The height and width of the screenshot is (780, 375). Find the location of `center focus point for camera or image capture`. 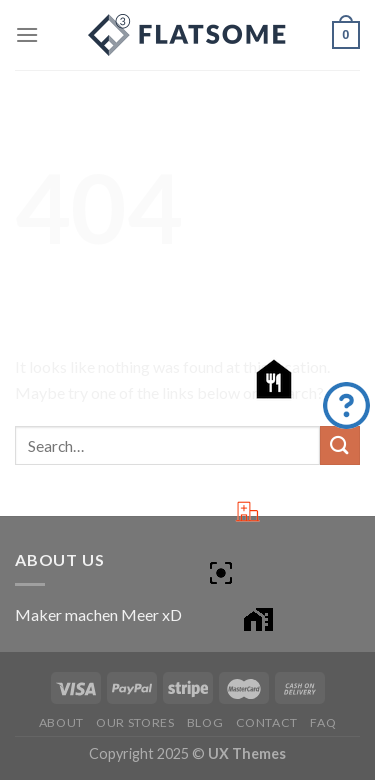

center focus point for camera or image capture is located at coordinates (221, 573).